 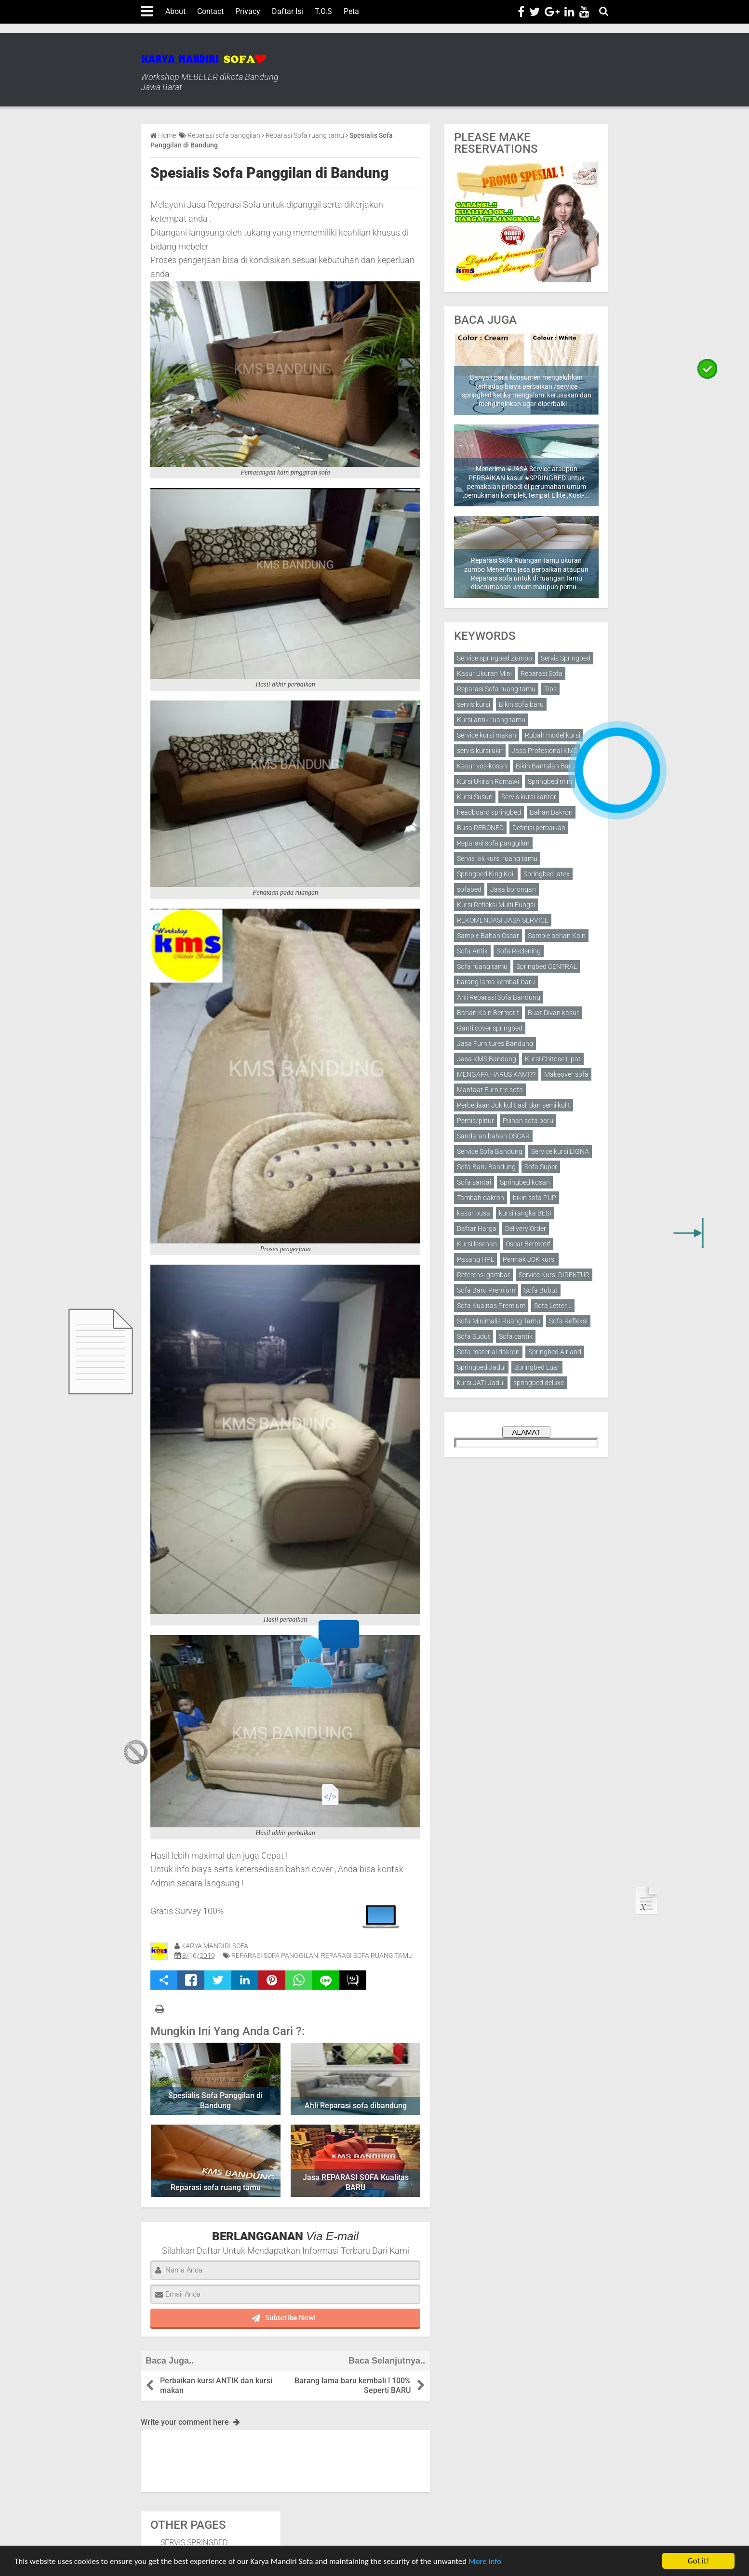 I want to click on open Microsoft Cortana voice assistant, so click(x=617, y=770).